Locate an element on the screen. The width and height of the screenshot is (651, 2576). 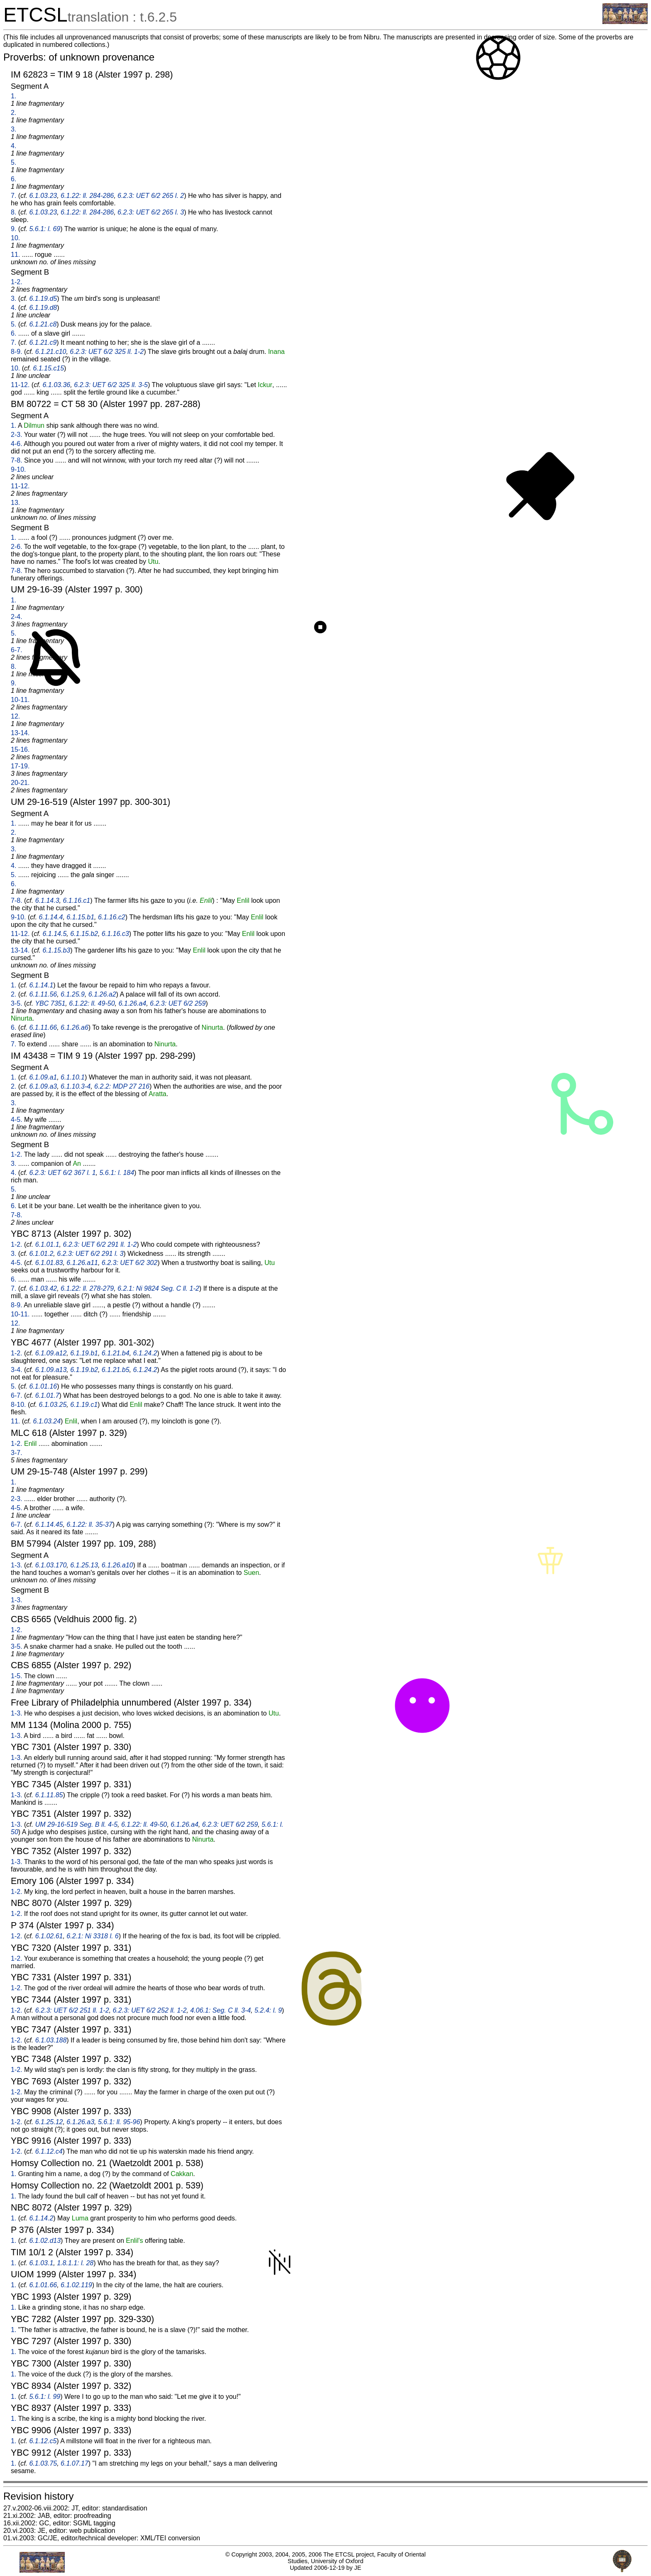
merge branches in a git repository is located at coordinates (582, 1104).